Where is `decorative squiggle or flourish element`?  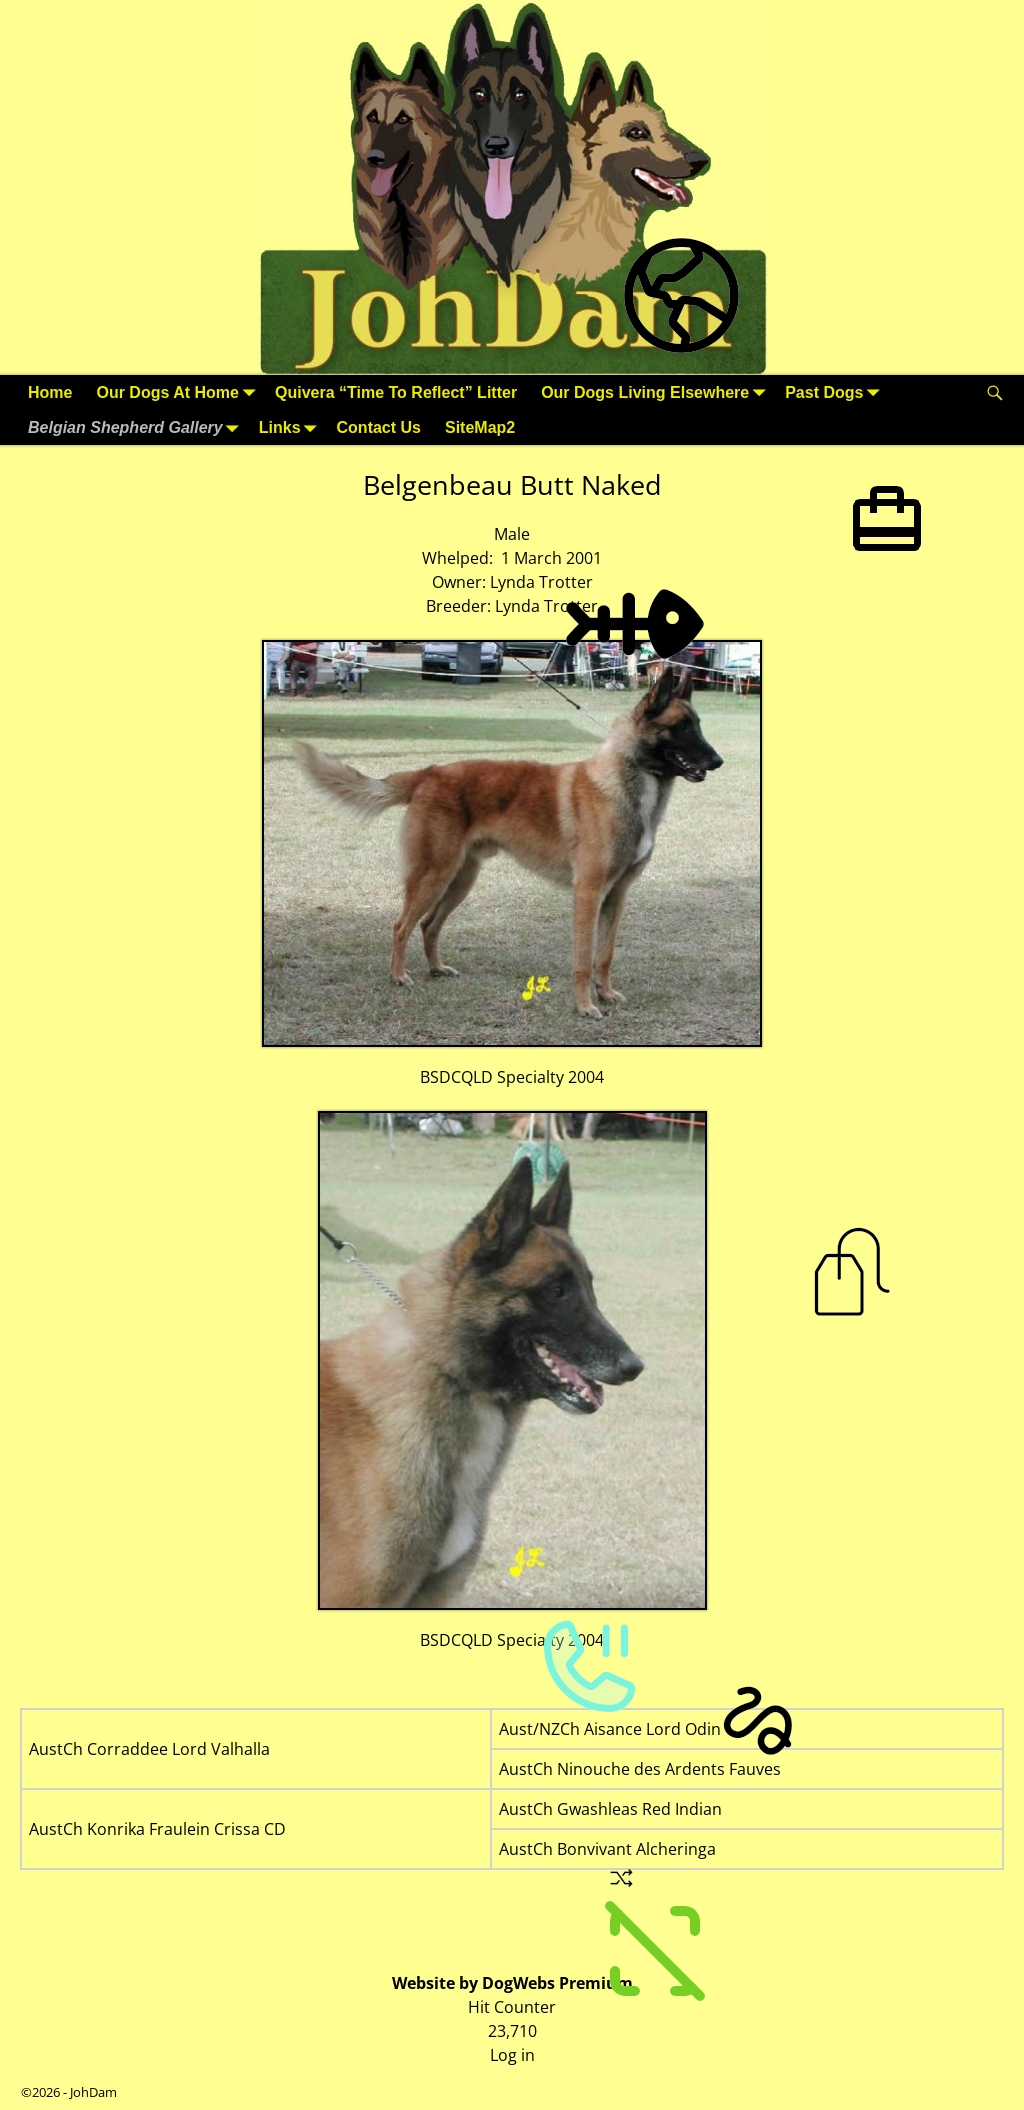 decorative squiggle or flourish element is located at coordinates (757, 1720).